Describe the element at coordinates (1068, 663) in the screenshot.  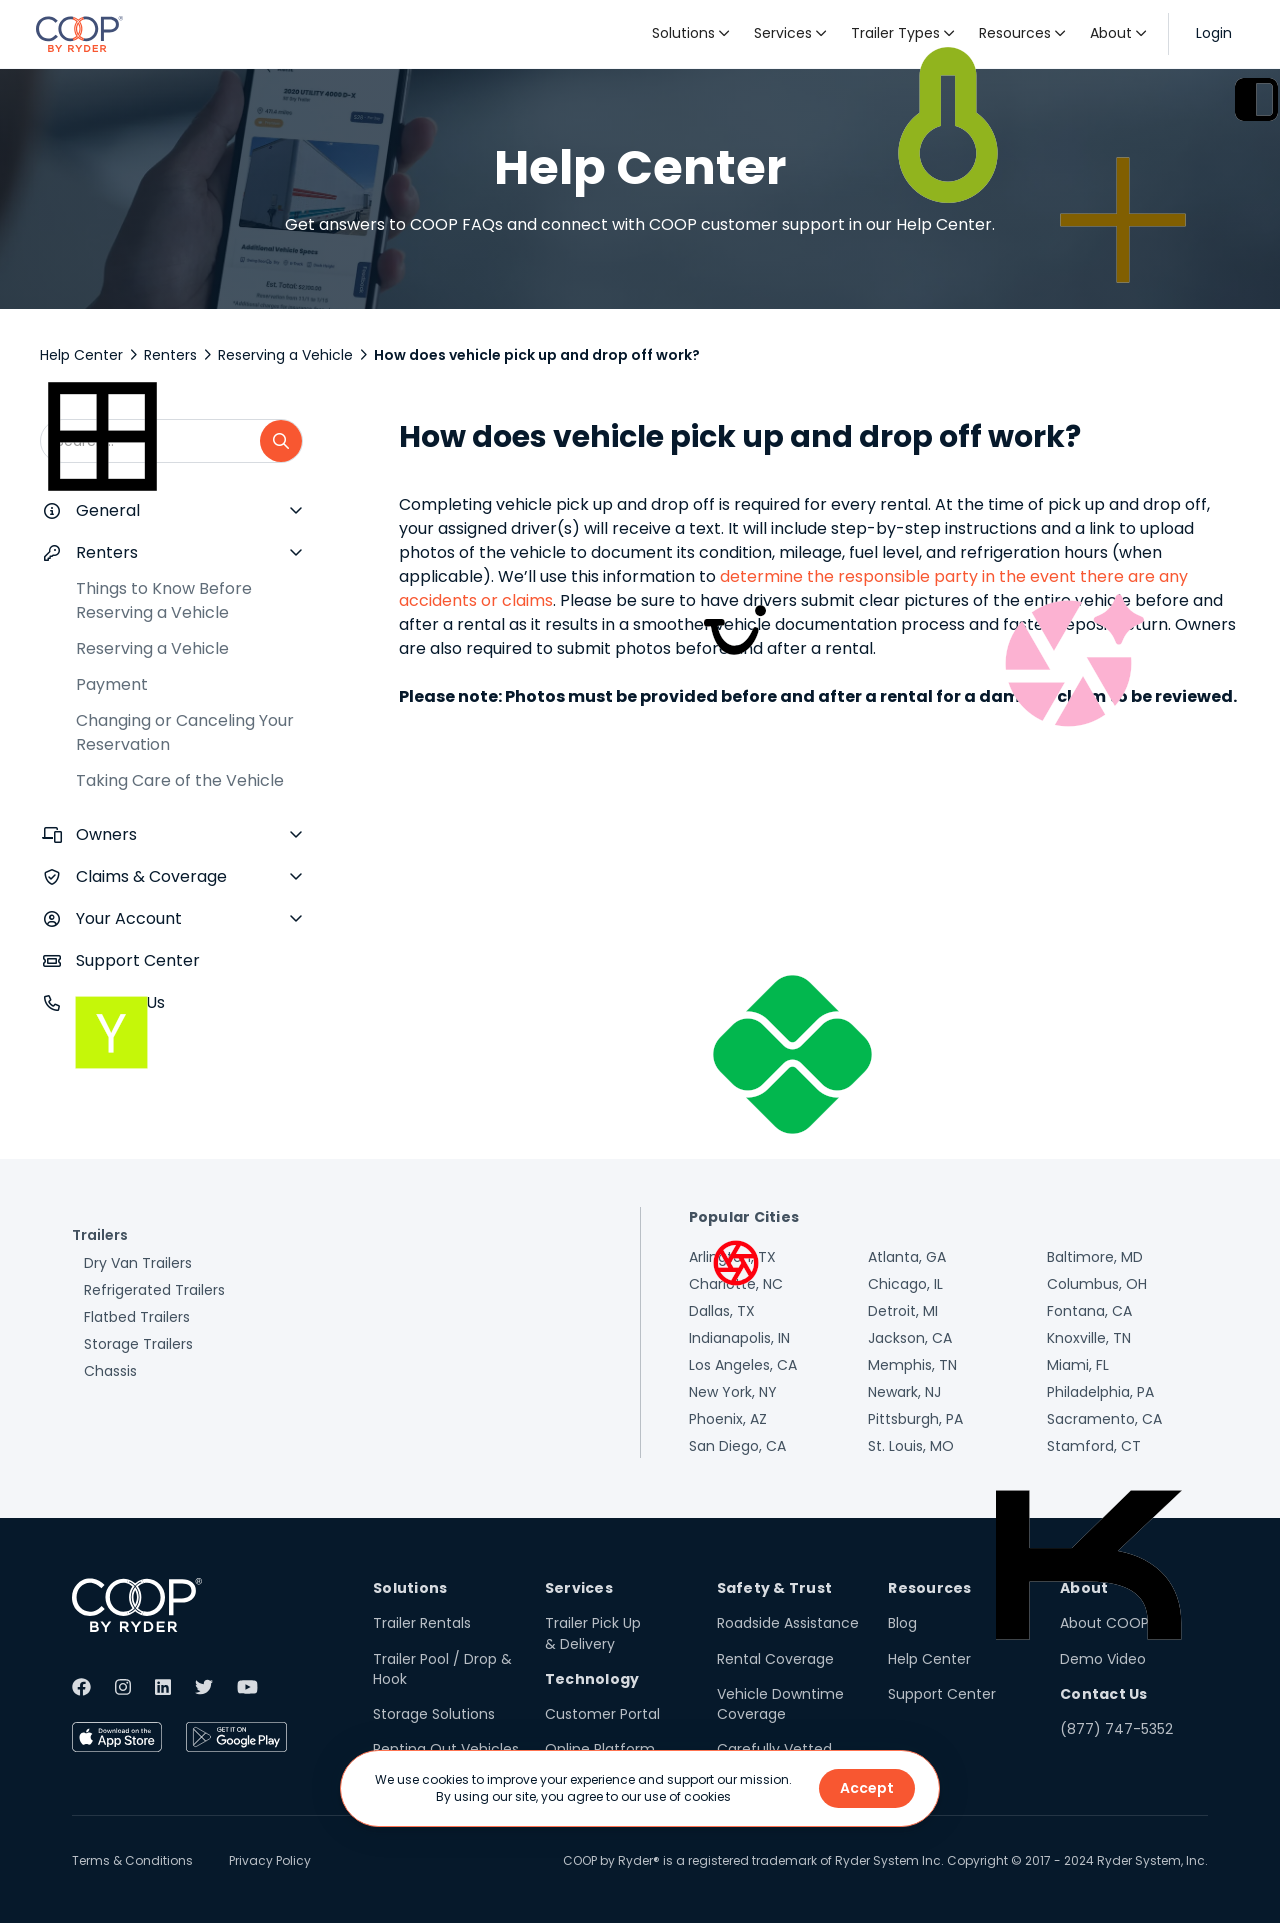
I see `access AI-powered camera features` at that location.